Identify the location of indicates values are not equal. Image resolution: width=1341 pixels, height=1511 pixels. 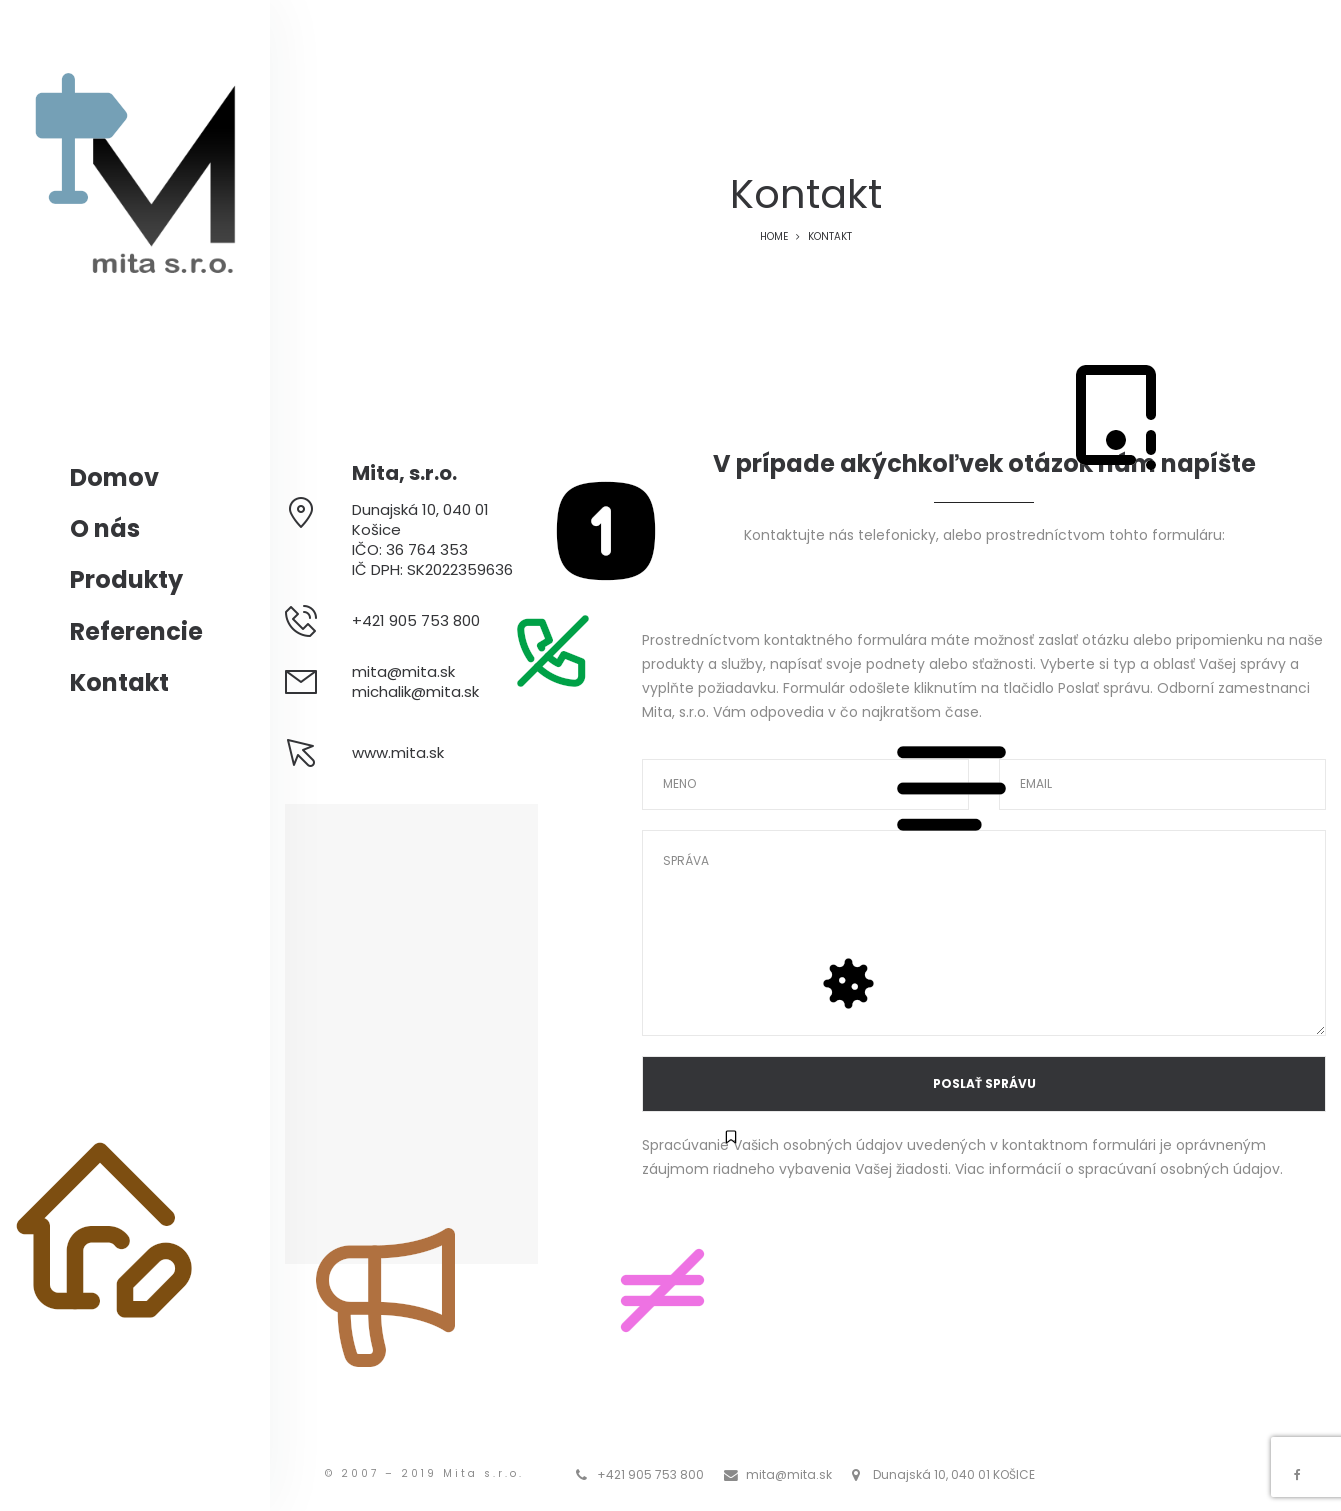
(662, 1290).